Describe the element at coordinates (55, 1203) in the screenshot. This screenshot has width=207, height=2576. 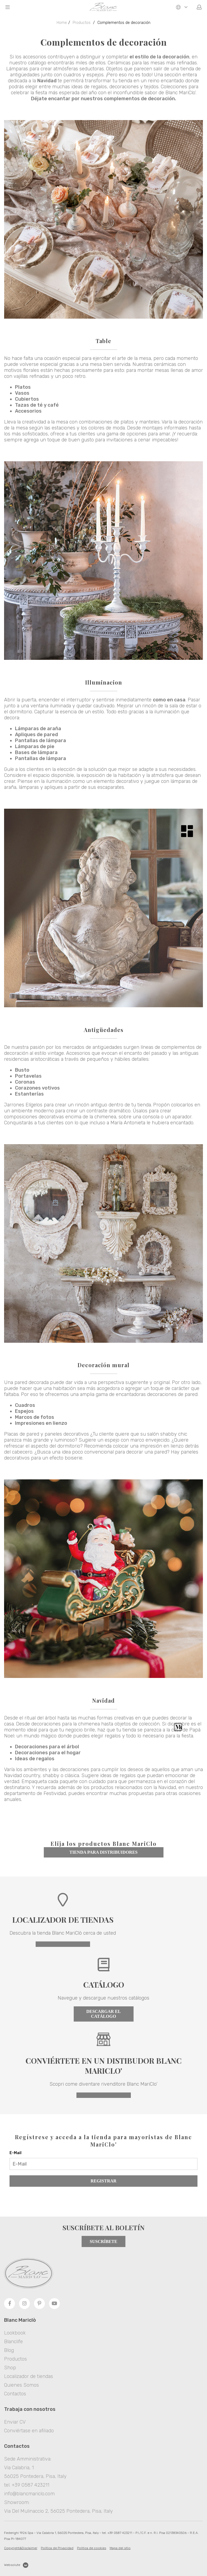
I see `select ship or boat transportation` at that location.